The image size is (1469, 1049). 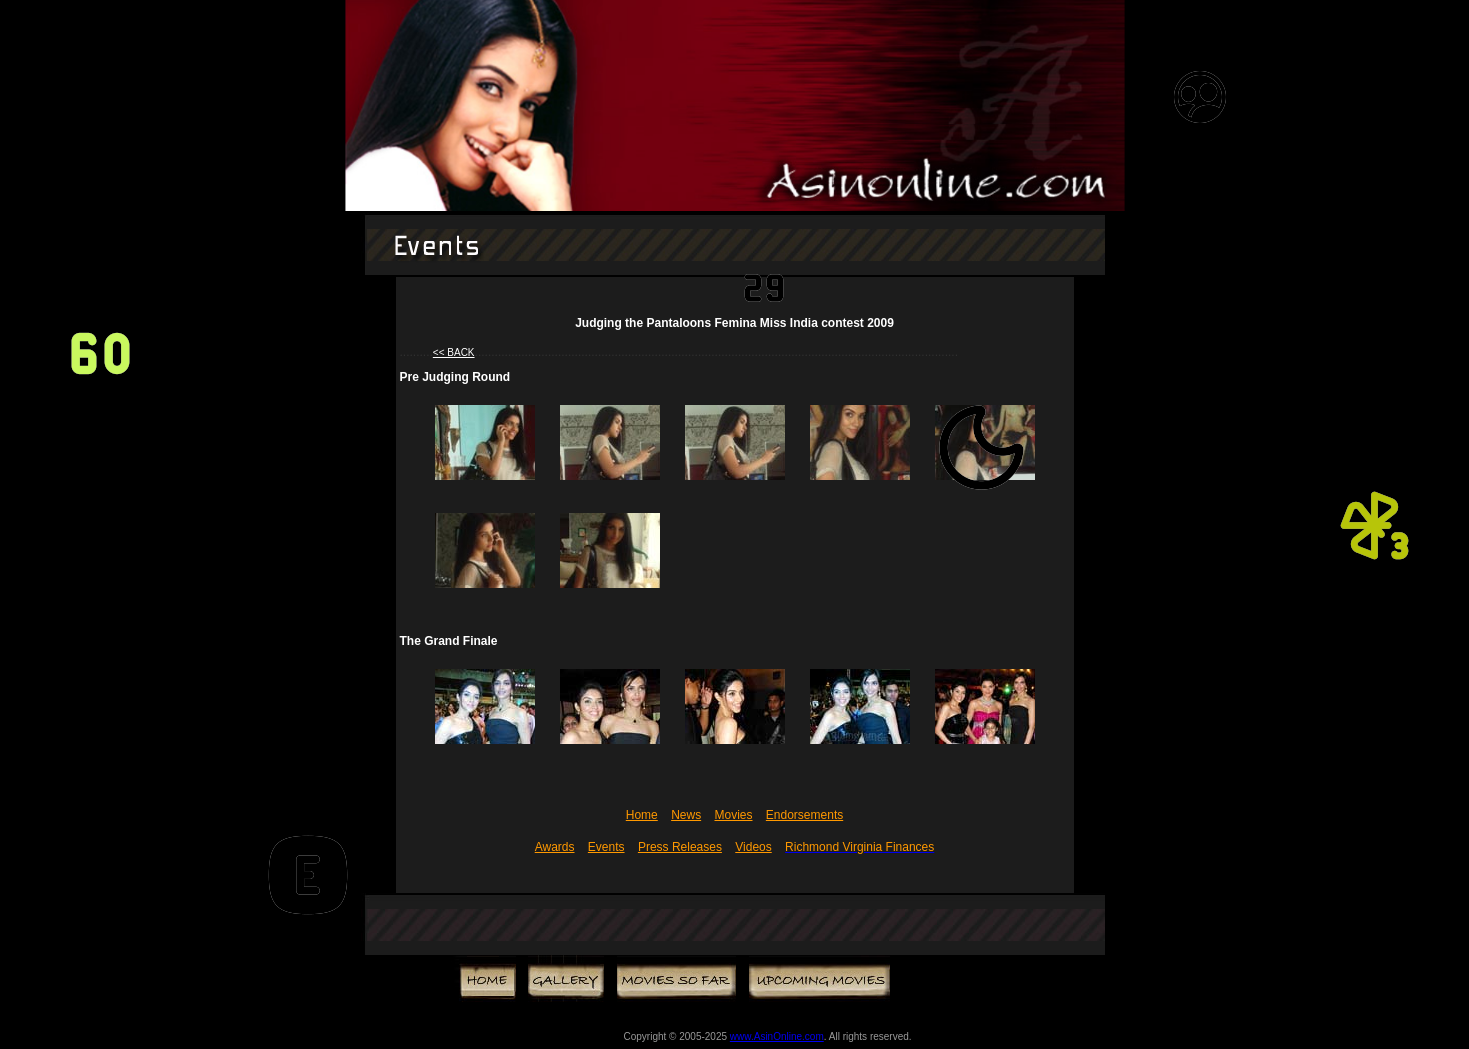 What do you see at coordinates (1374, 525) in the screenshot?
I see `set car fan speed to level 3` at bounding box center [1374, 525].